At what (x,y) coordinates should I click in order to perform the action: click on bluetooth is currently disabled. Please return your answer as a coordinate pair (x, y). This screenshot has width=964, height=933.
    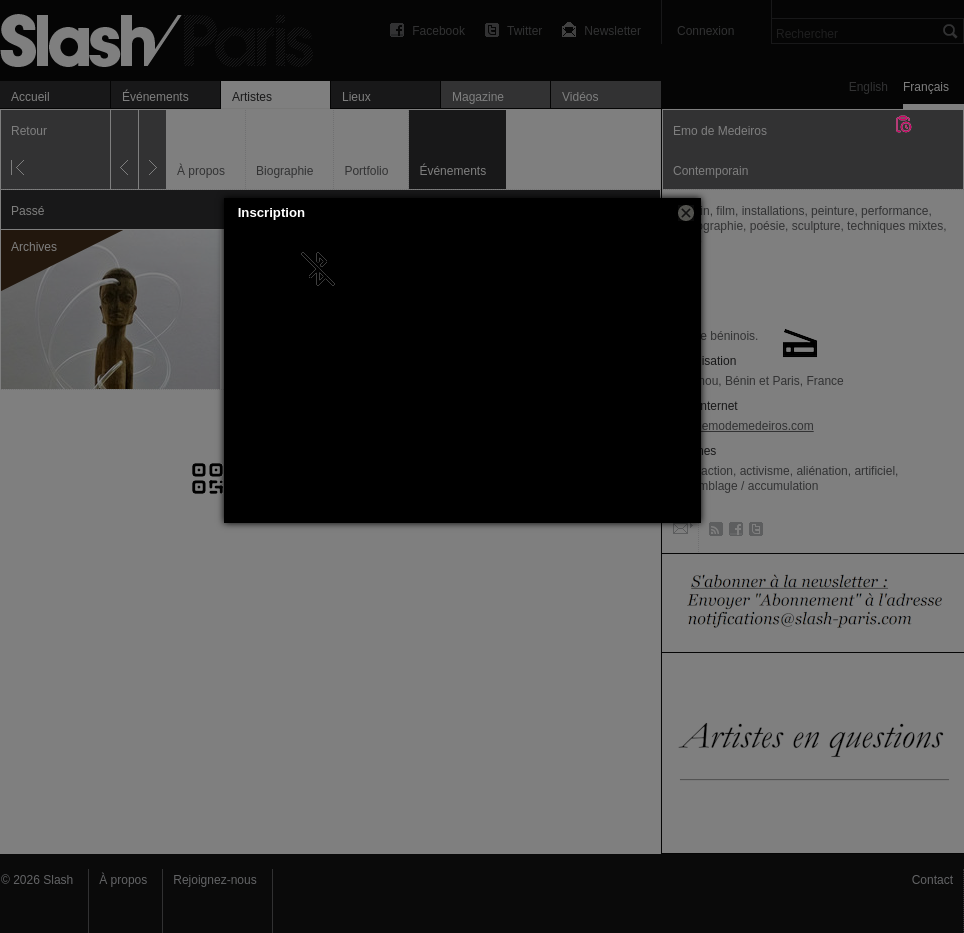
    Looking at the image, I should click on (318, 269).